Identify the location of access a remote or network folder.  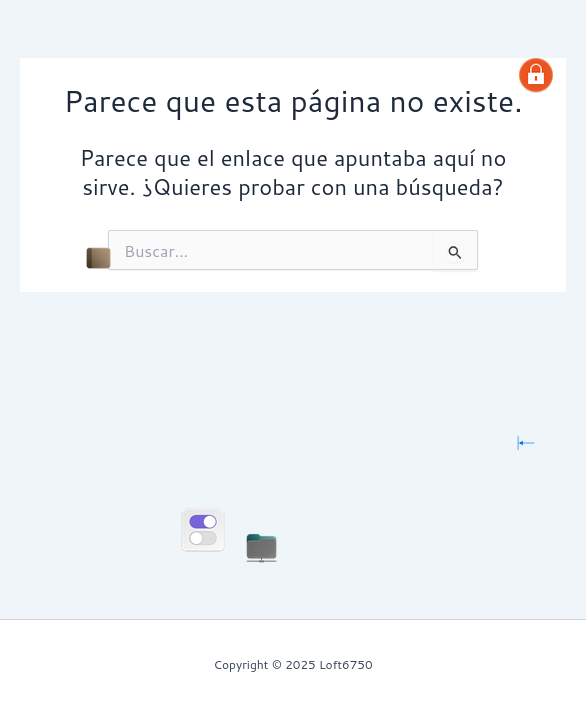
(261, 547).